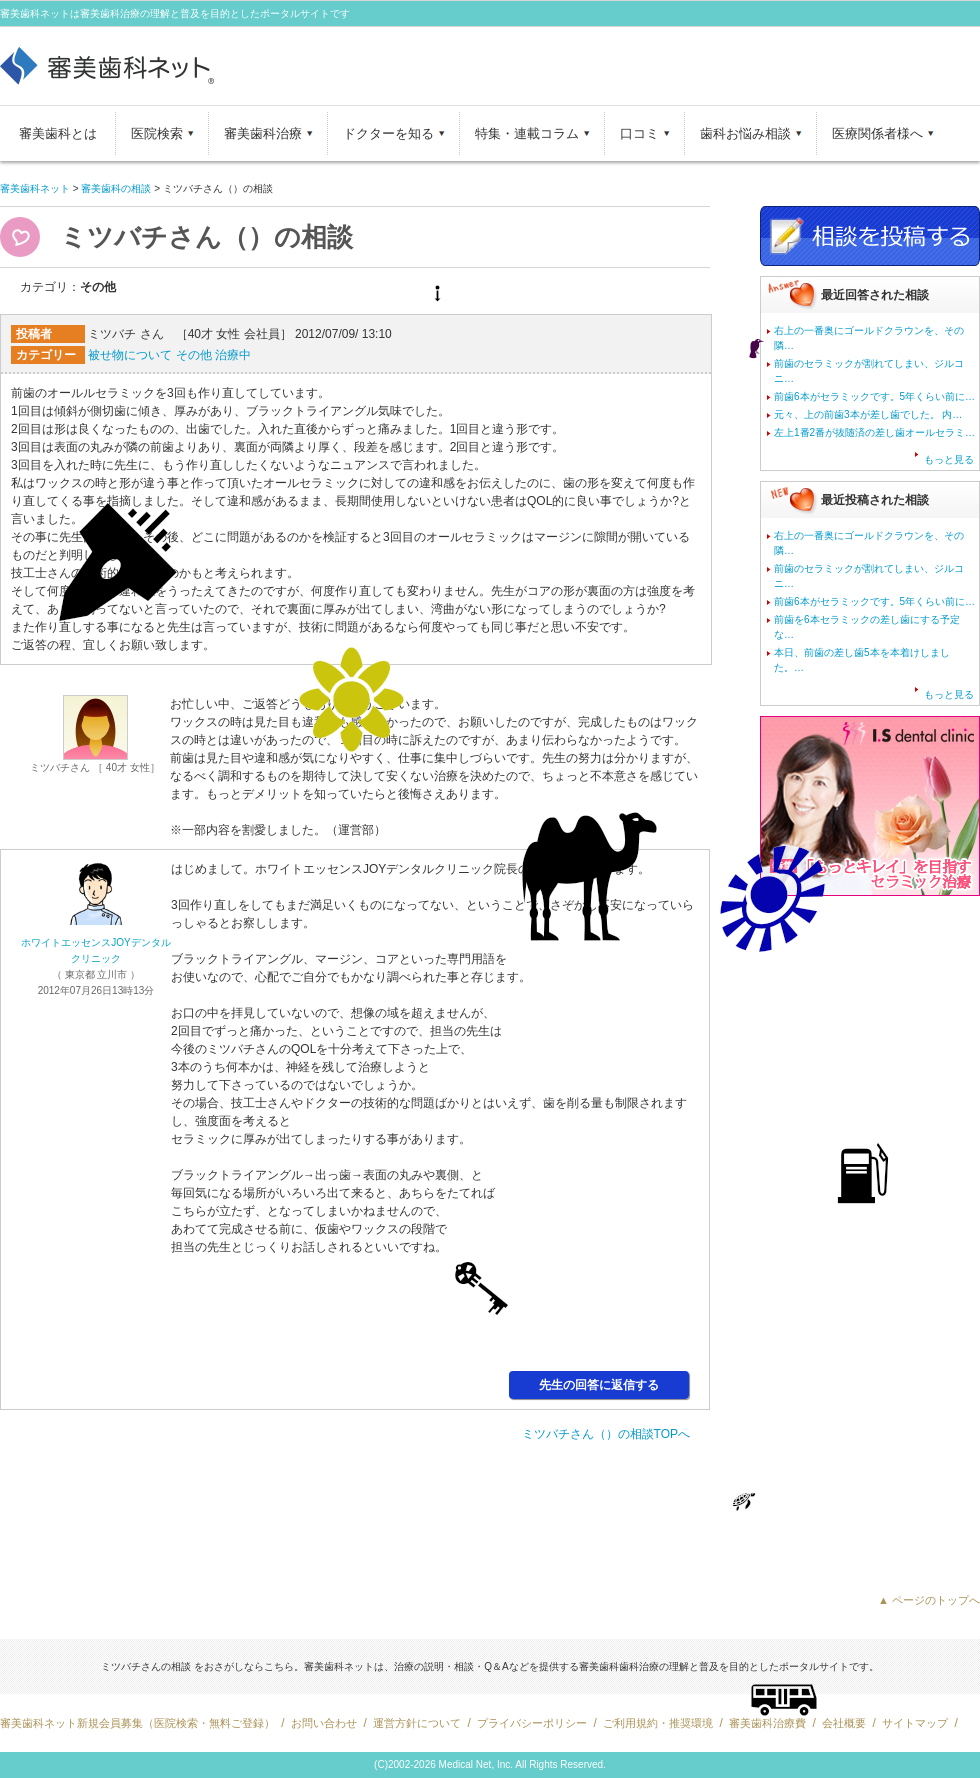  I want to click on indicates a solar or radiant energy ability, so click(773, 898).